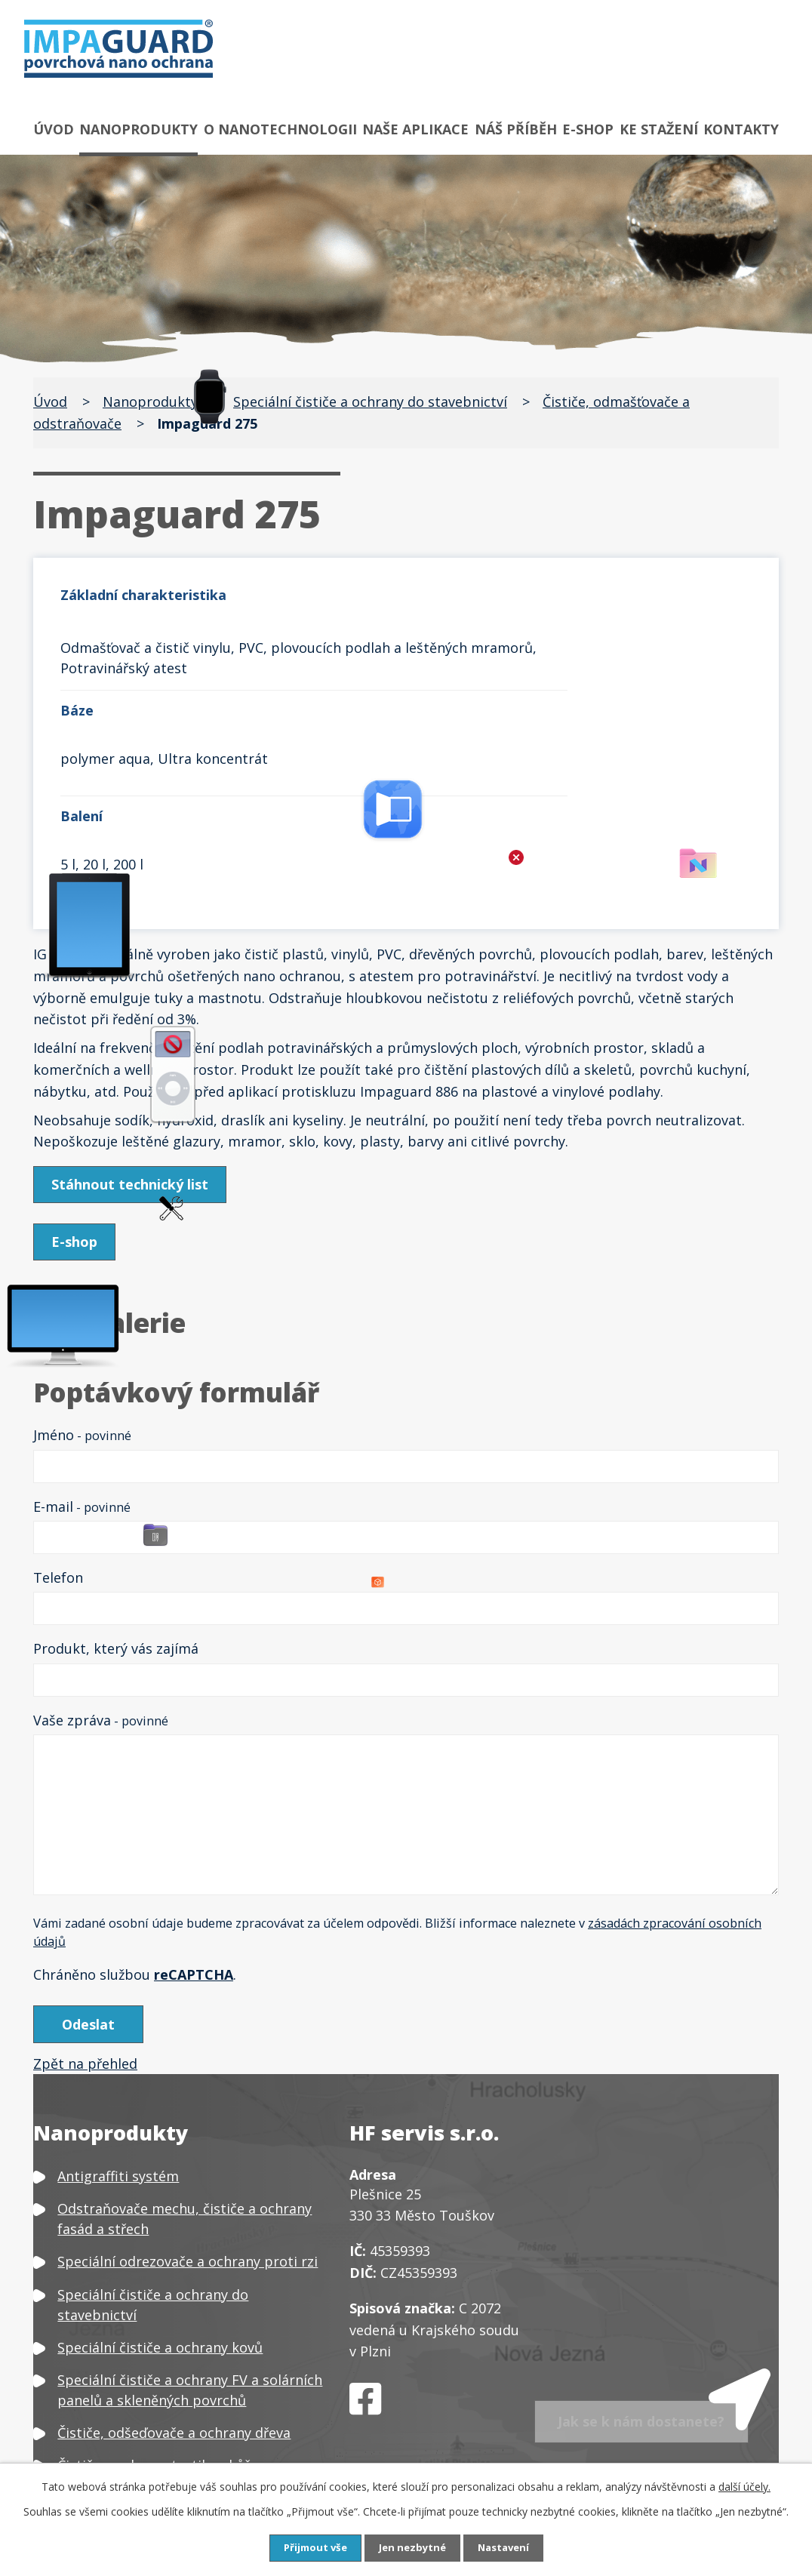 This screenshot has height=2576, width=812. Describe the element at coordinates (209, 396) in the screenshot. I see `apple watch se (2nd generation) device icon` at that location.